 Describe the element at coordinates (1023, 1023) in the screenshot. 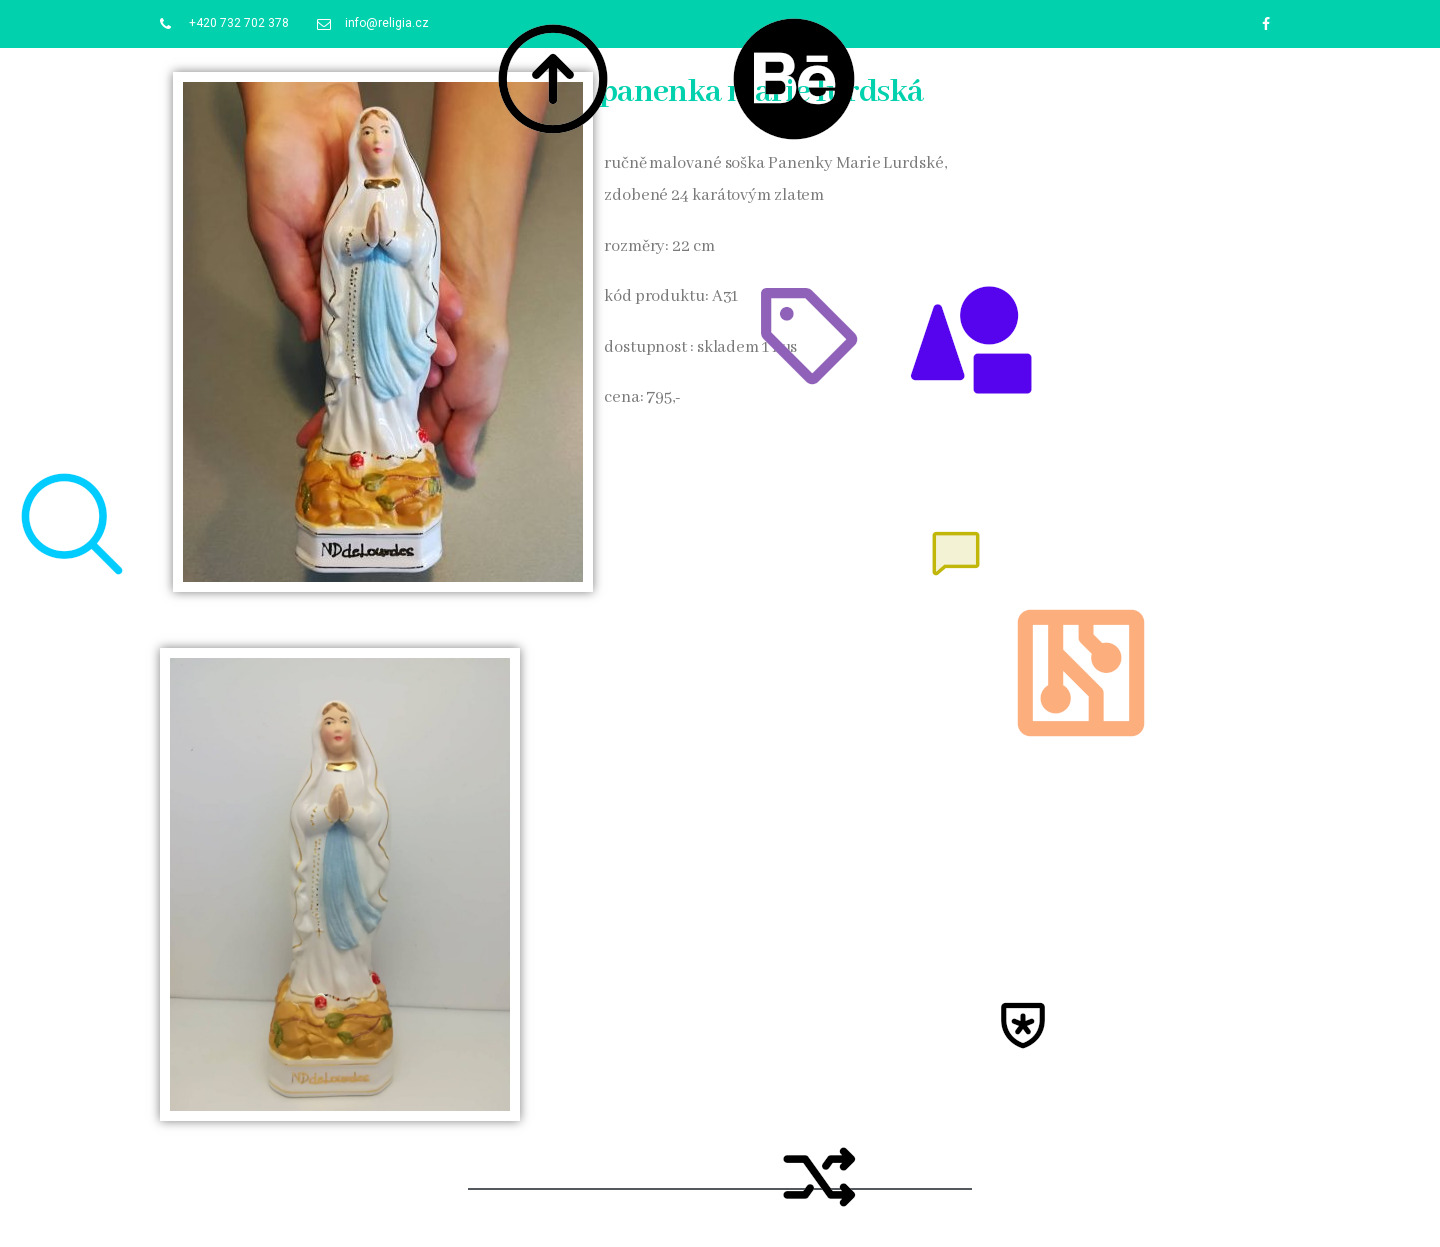

I see `indicates premium or enhanced security status` at that location.